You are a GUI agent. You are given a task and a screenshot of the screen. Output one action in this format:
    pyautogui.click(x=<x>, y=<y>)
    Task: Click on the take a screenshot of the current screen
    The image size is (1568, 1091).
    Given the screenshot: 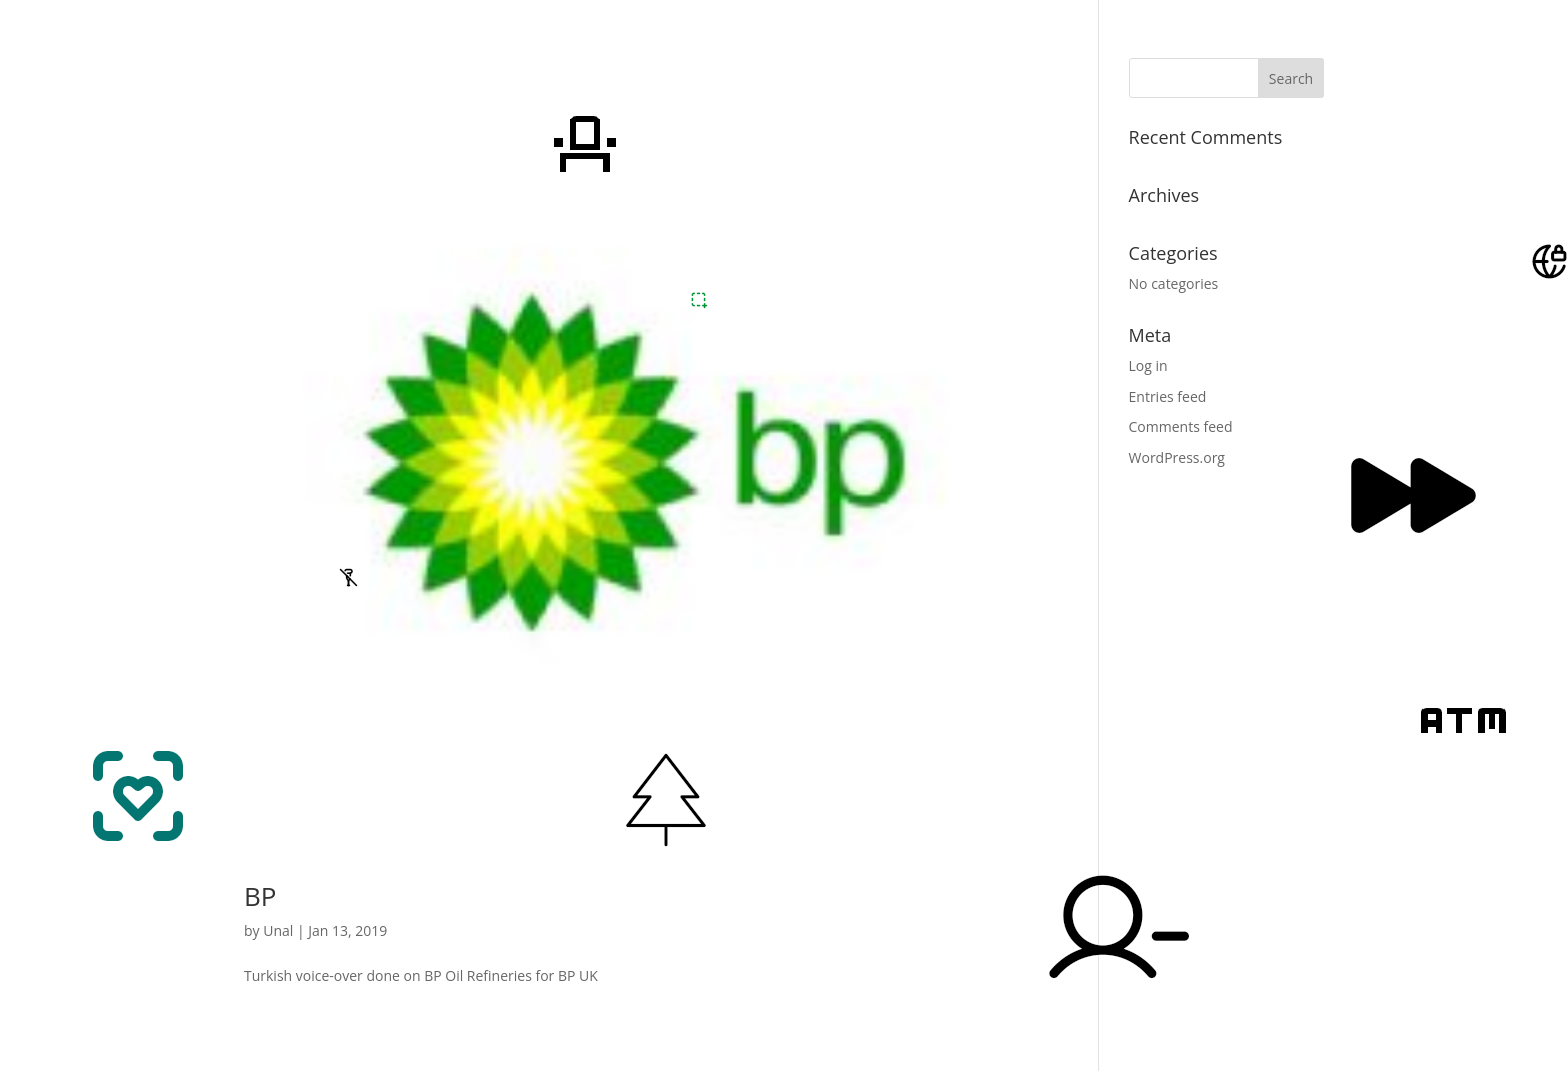 What is the action you would take?
    pyautogui.click(x=698, y=299)
    